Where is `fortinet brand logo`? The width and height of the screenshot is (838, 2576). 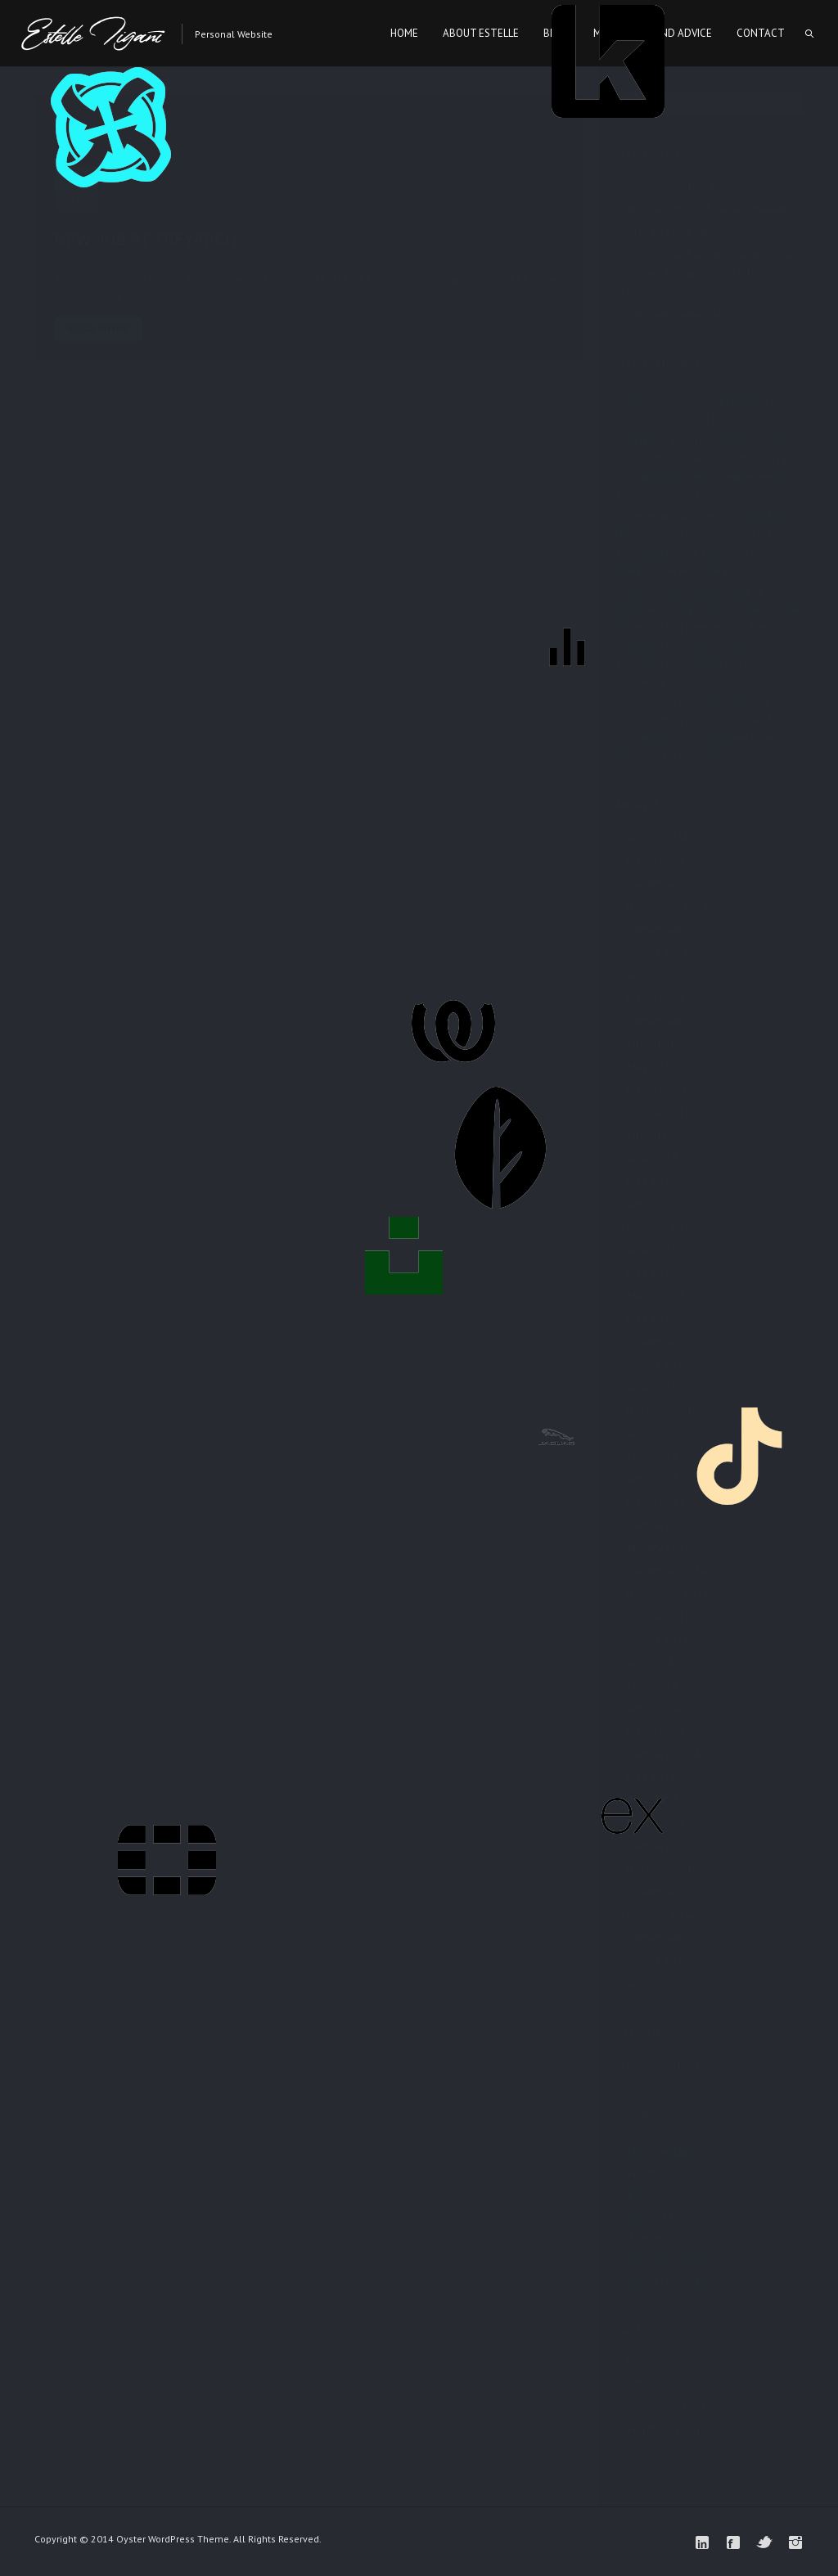
fortinet brand logo is located at coordinates (167, 1860).